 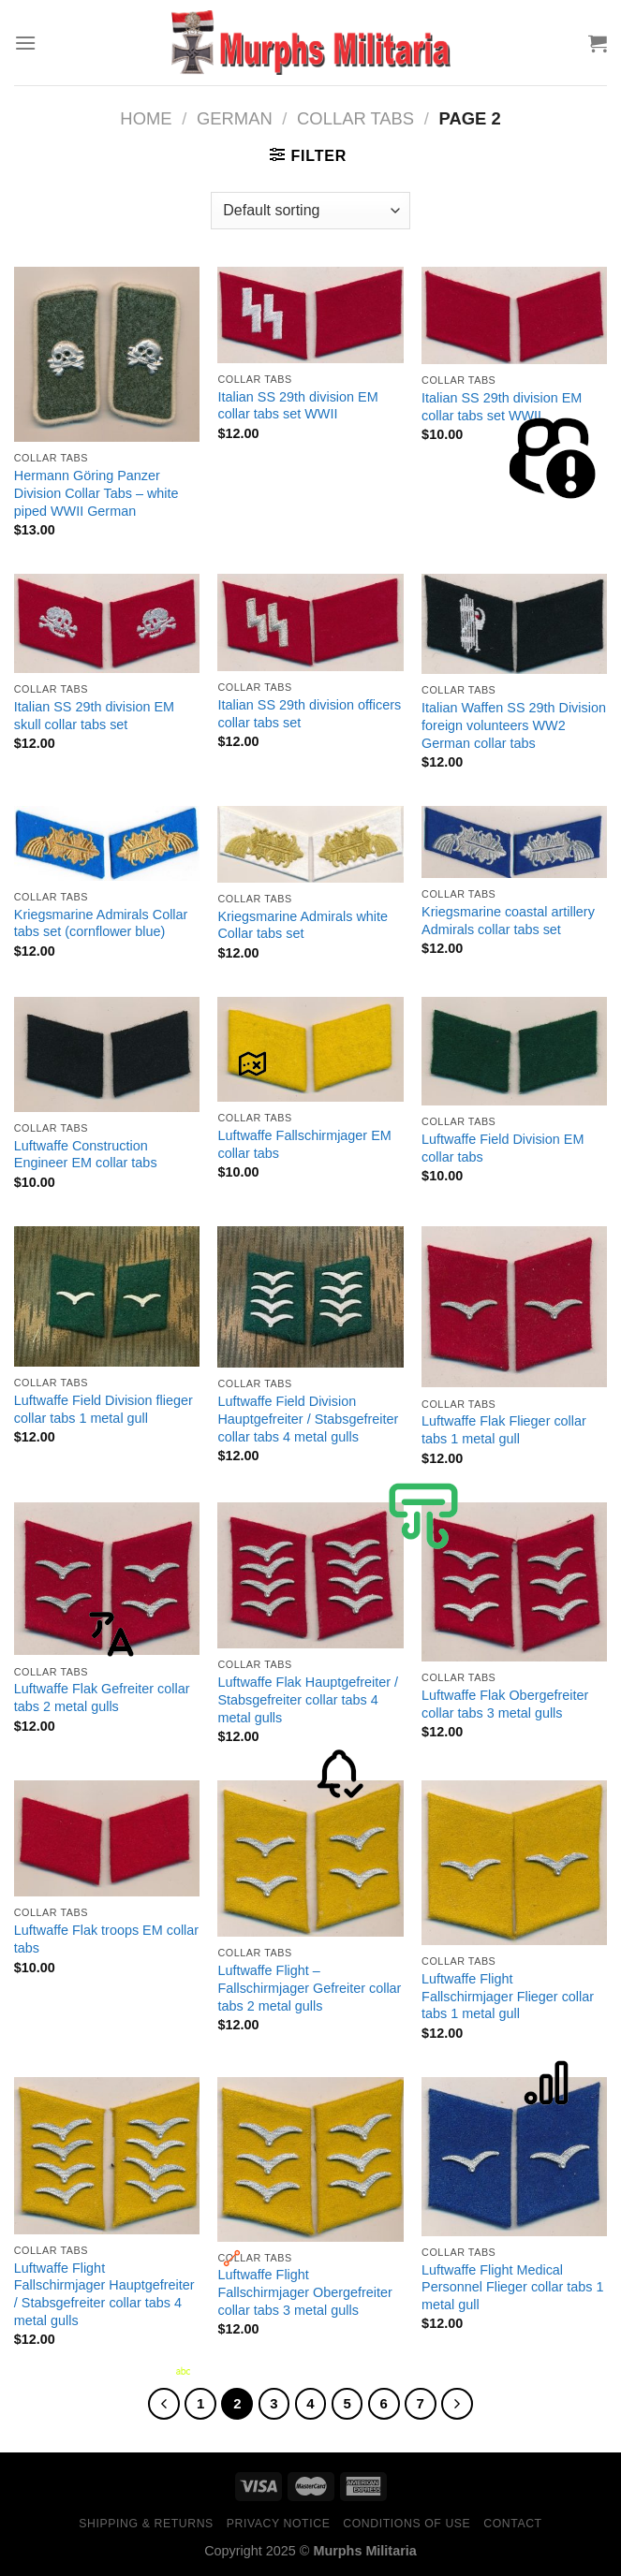 I want to click on switch to Japanese katakana input, so click(x=110, y=1632).